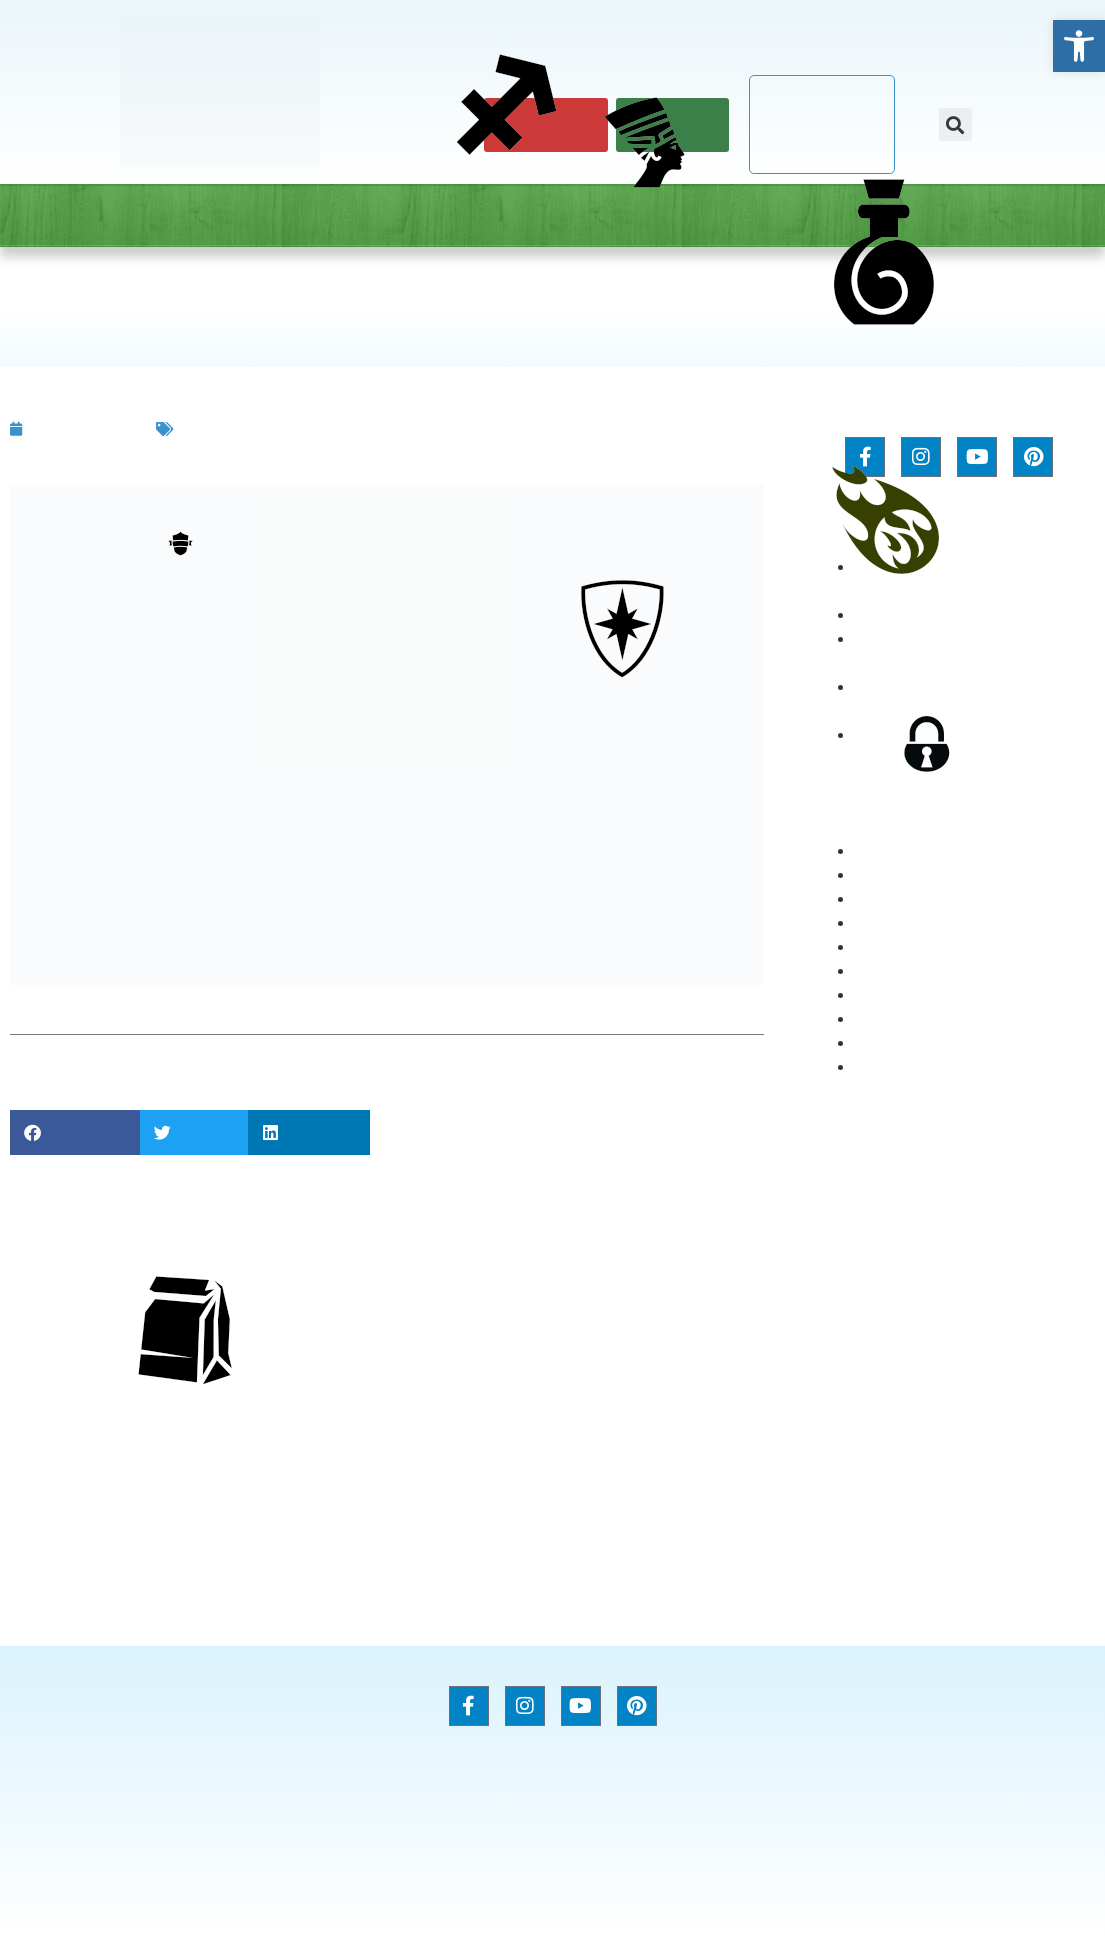 Image resolution: width=1105 pixels, height=1937 pixels. I want to click on access potion or elixir inventory, so click(883, 251).